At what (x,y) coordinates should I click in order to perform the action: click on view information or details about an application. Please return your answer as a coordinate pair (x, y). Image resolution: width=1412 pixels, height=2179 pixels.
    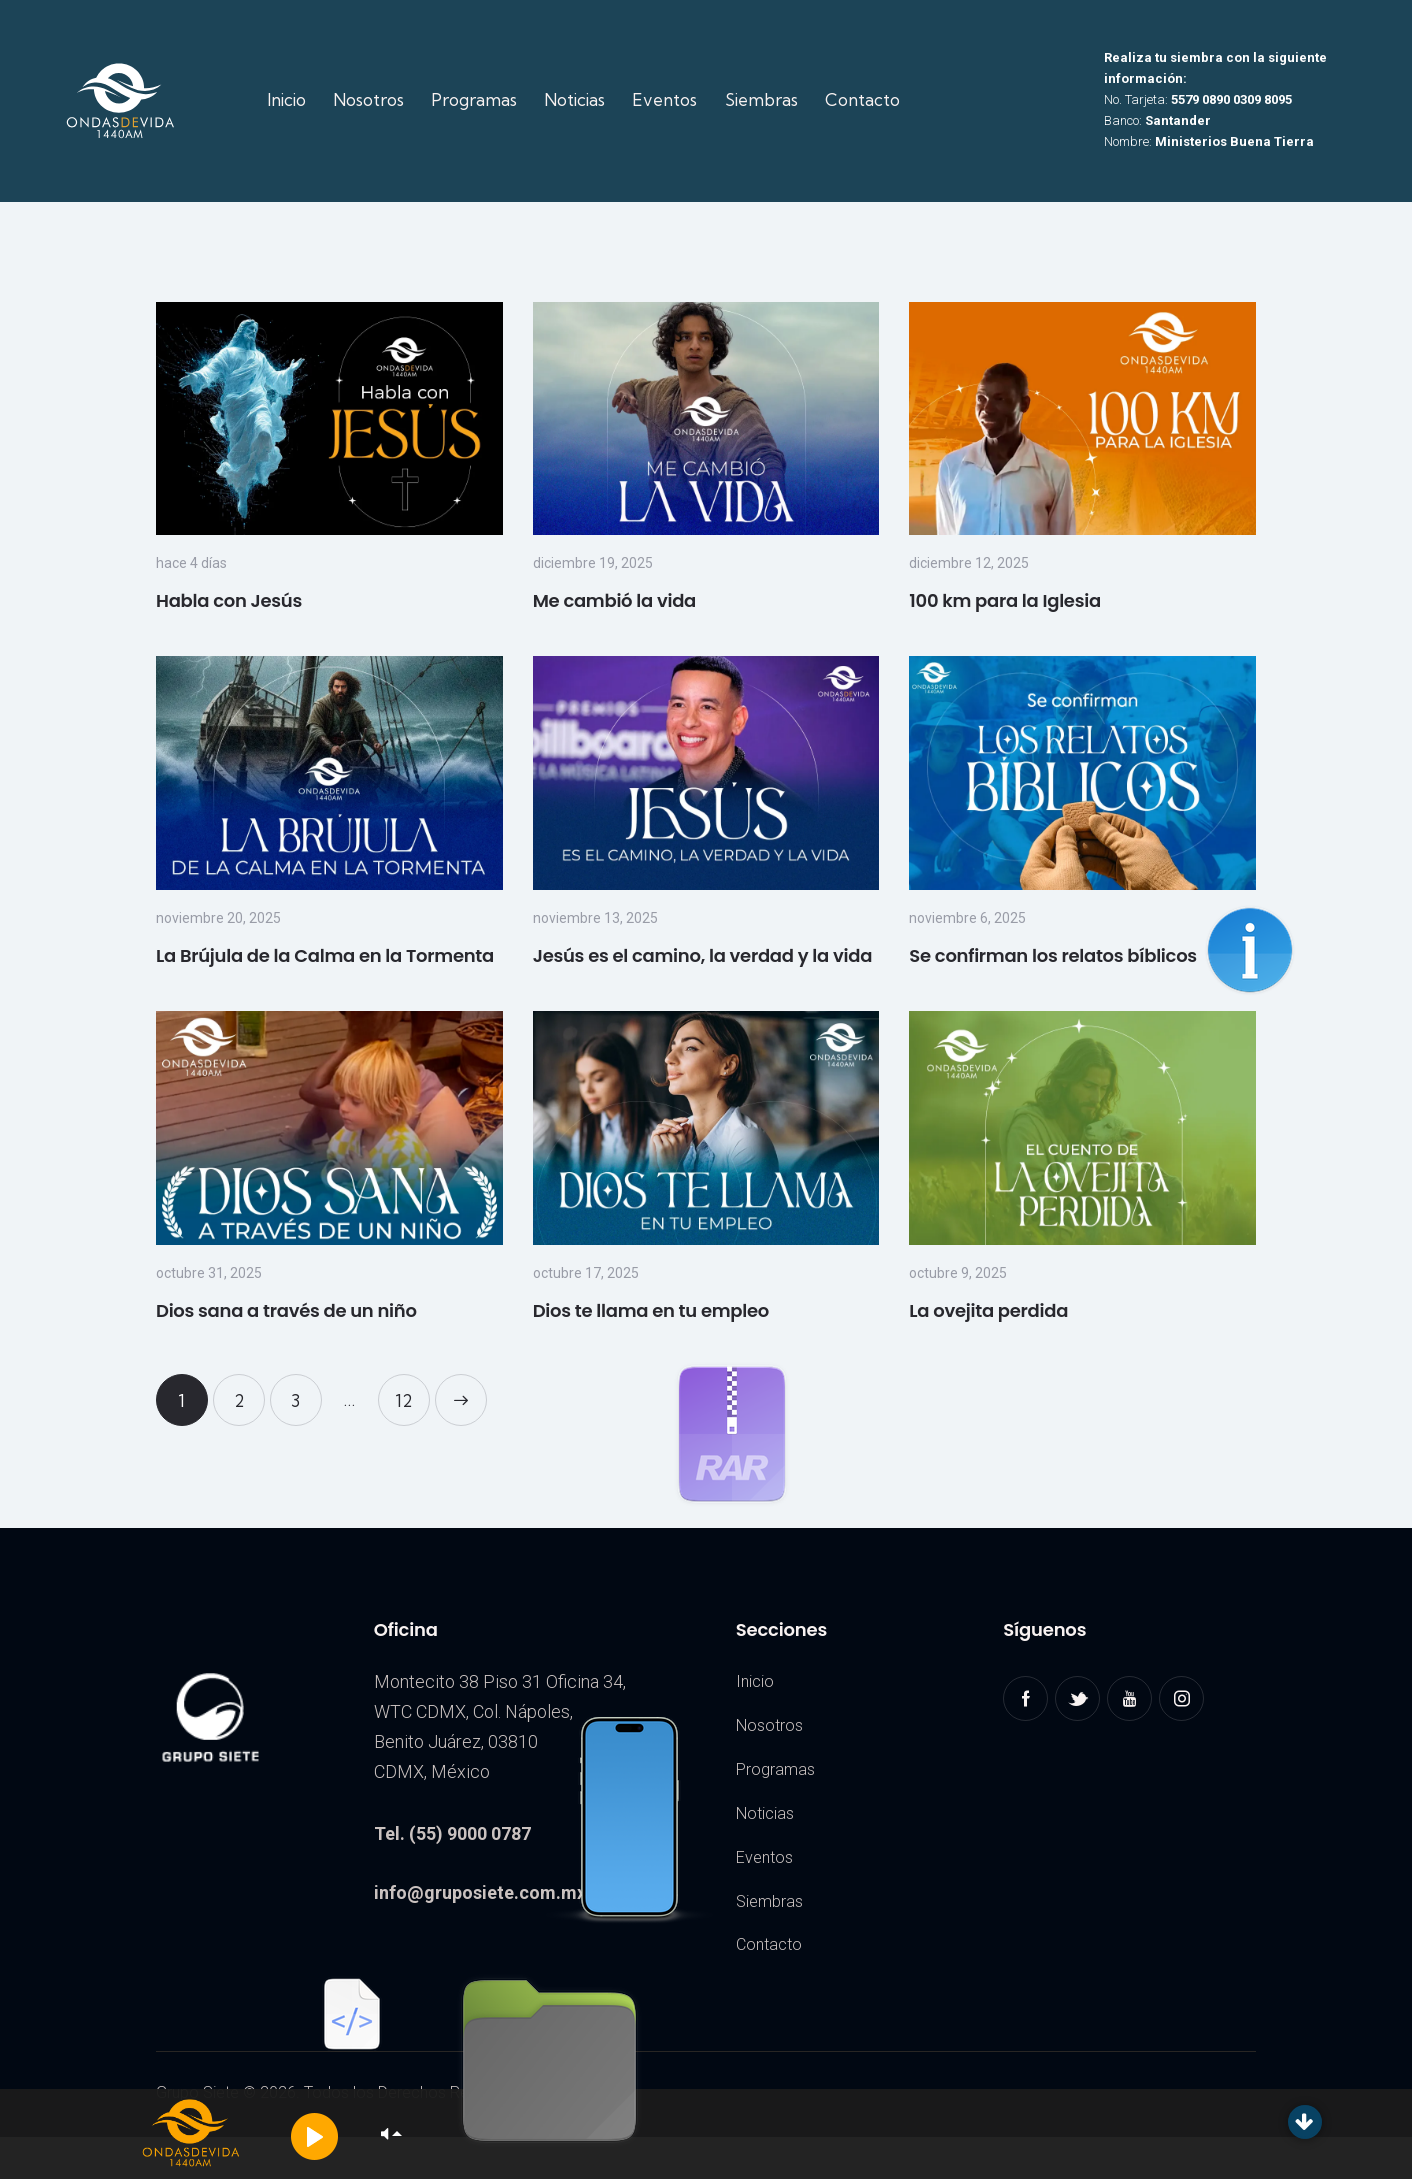
    Looking at the image, I should click on (1250, 950).